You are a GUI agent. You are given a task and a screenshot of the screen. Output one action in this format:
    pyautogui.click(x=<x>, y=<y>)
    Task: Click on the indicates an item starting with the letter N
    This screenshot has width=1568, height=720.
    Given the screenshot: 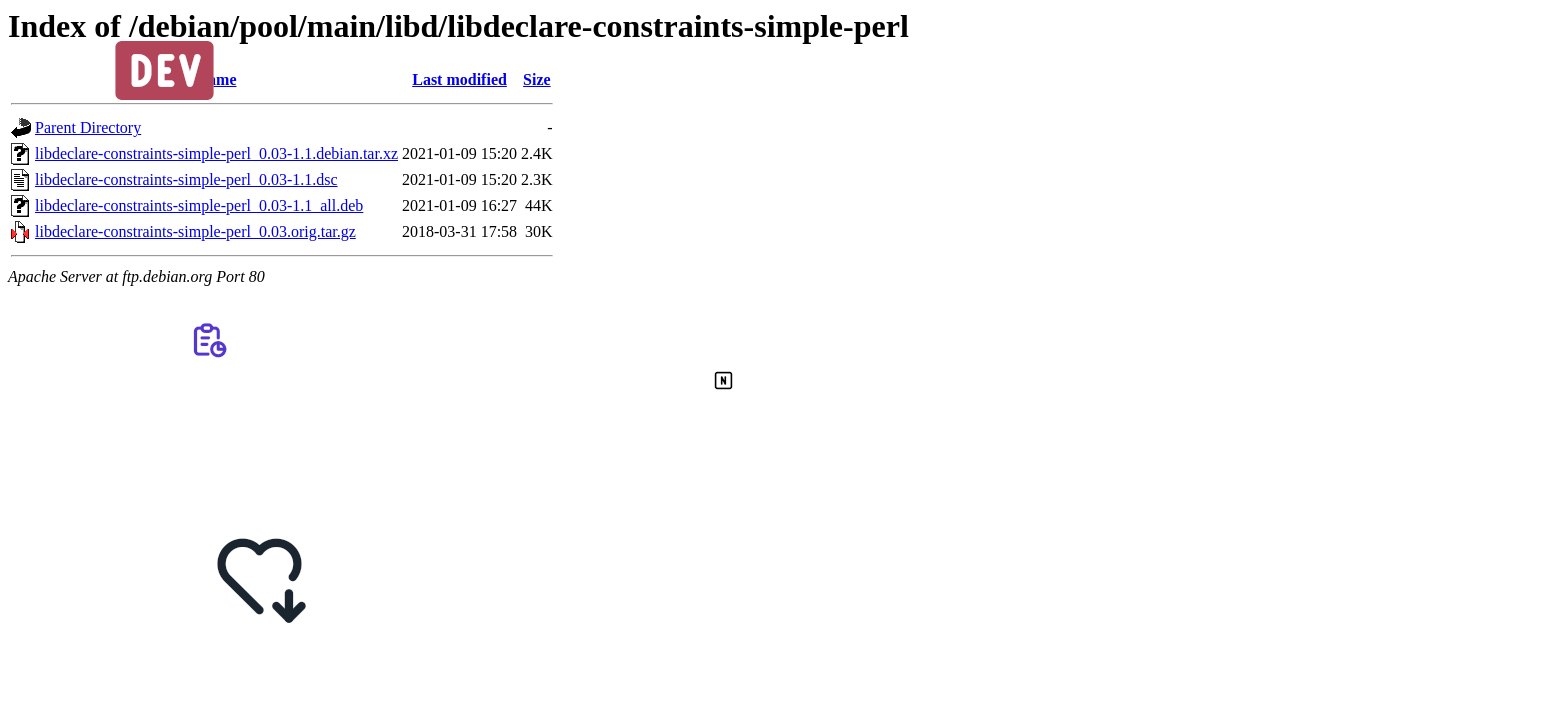 What is the action you would take?
    pyautogui.click(x=723, y=380)
    